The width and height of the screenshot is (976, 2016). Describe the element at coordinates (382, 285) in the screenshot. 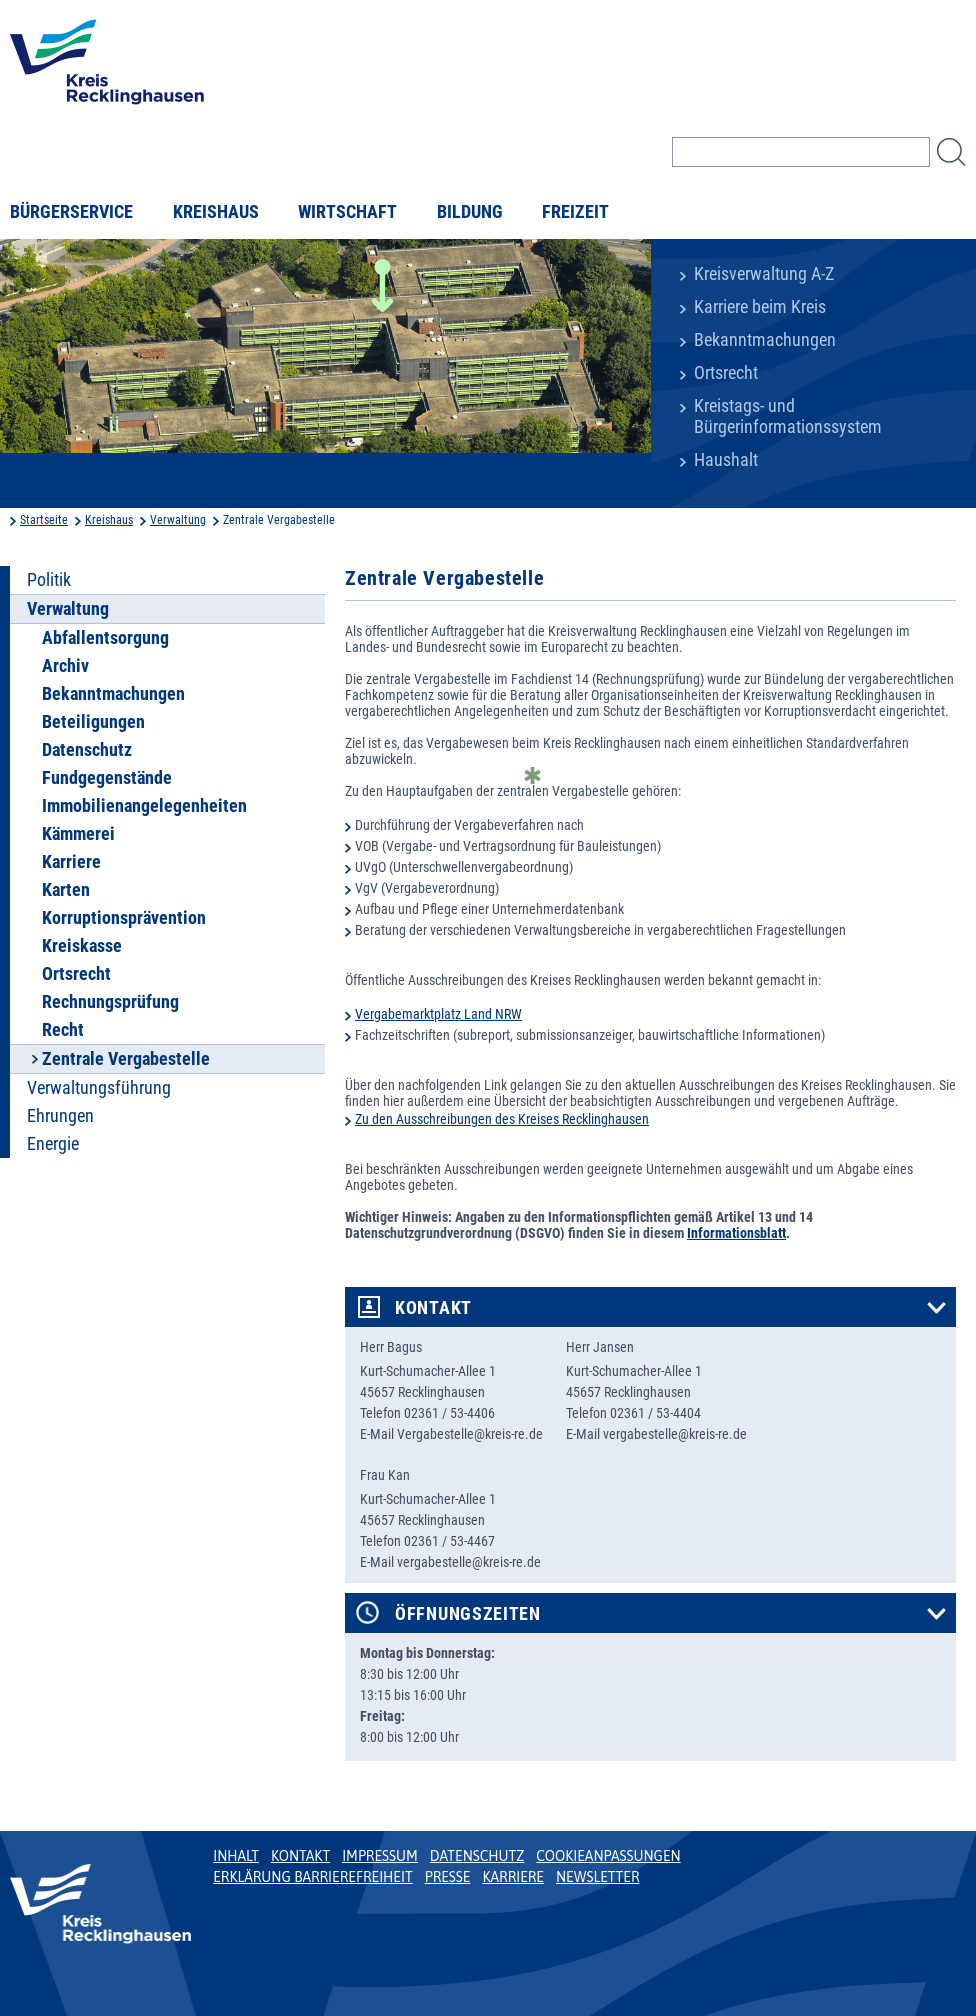

I see `scroll down or view more content` at that location.